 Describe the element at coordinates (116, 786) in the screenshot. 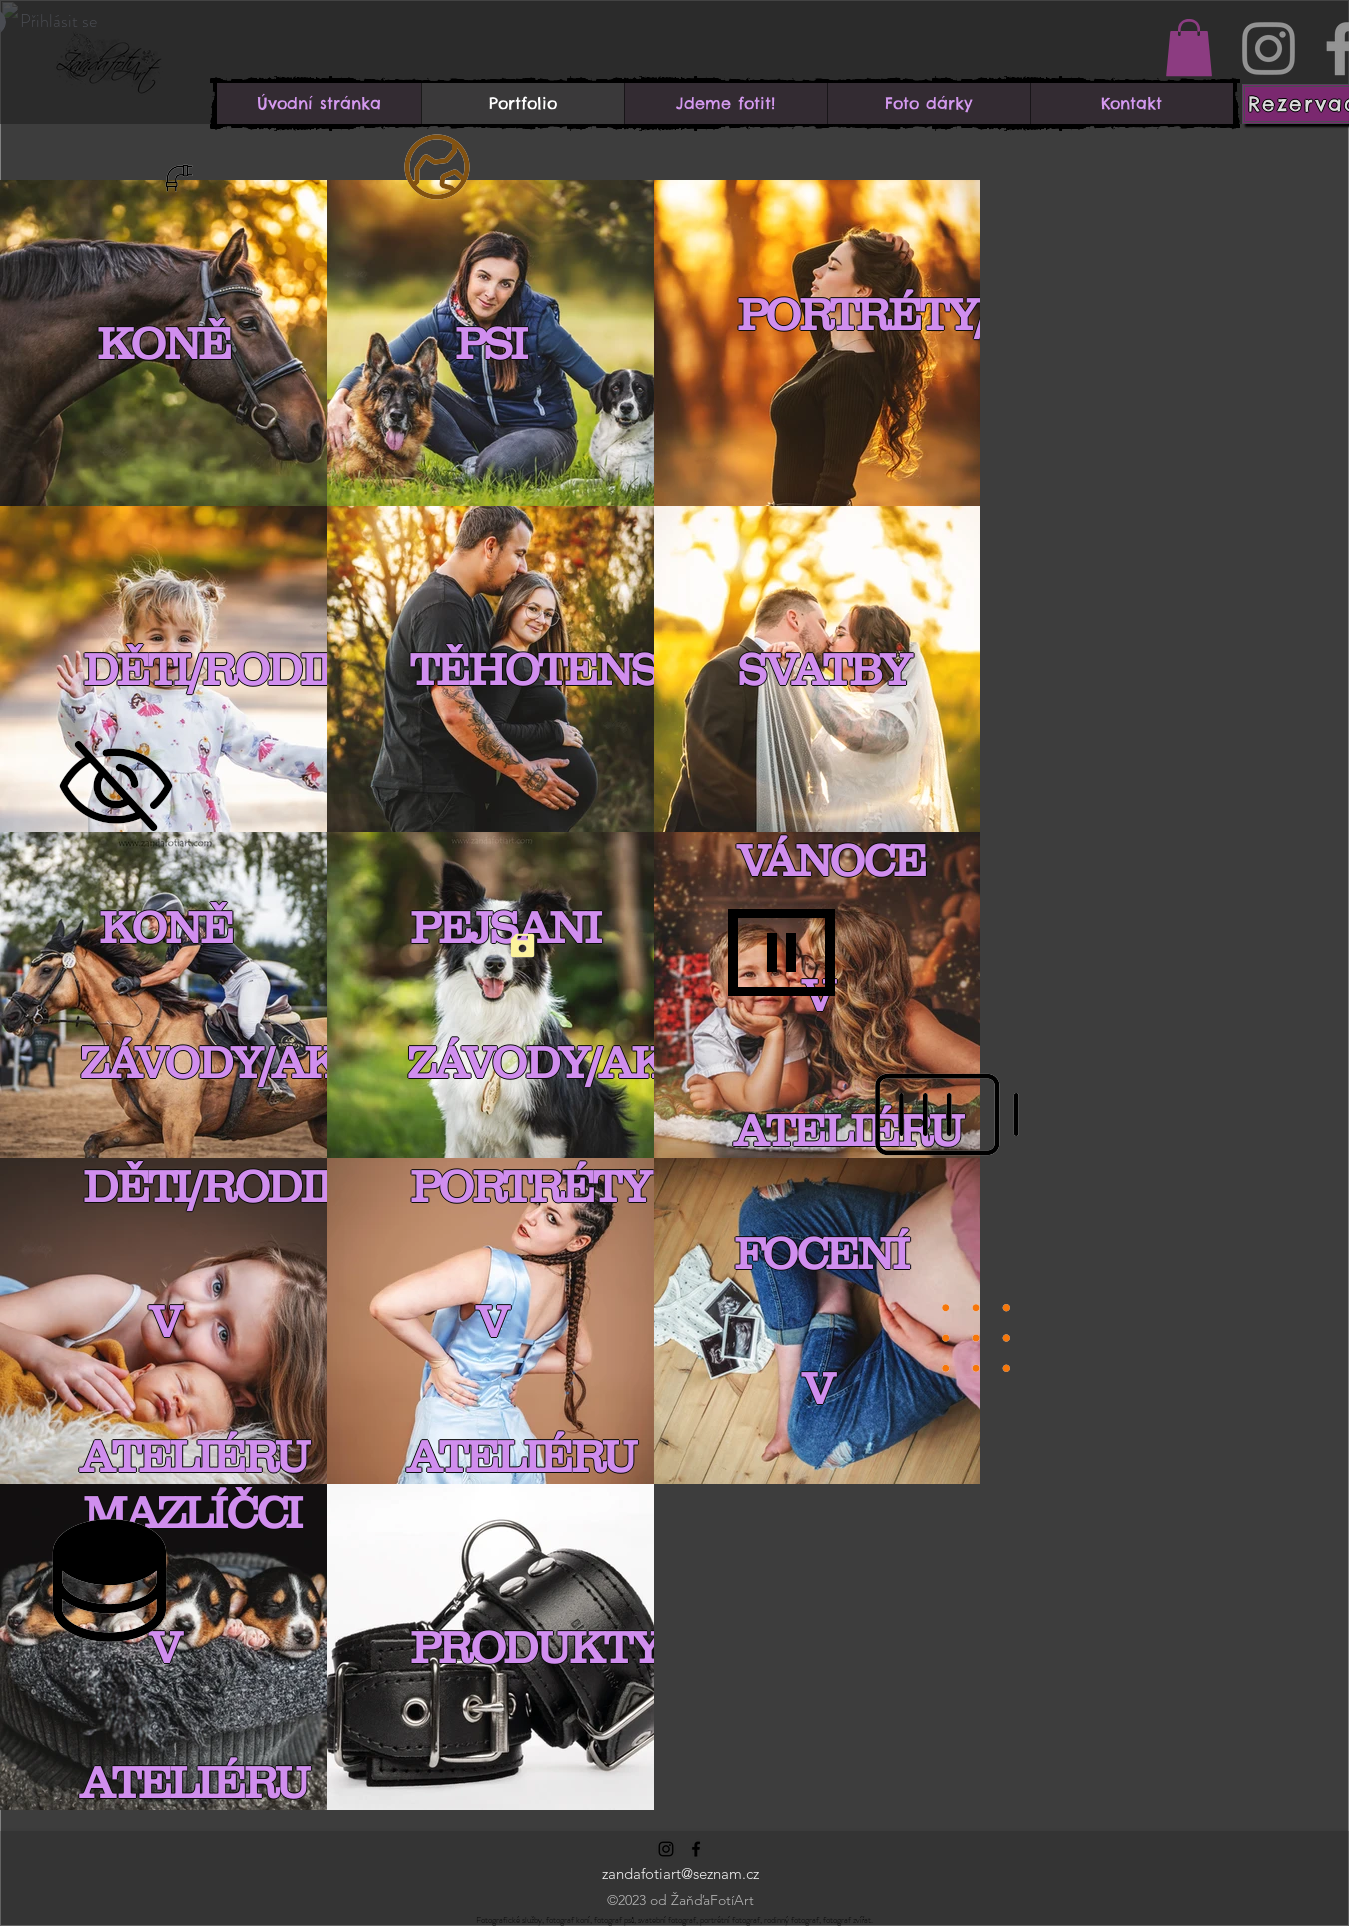

I see `hide password or sensitive content` at that location.